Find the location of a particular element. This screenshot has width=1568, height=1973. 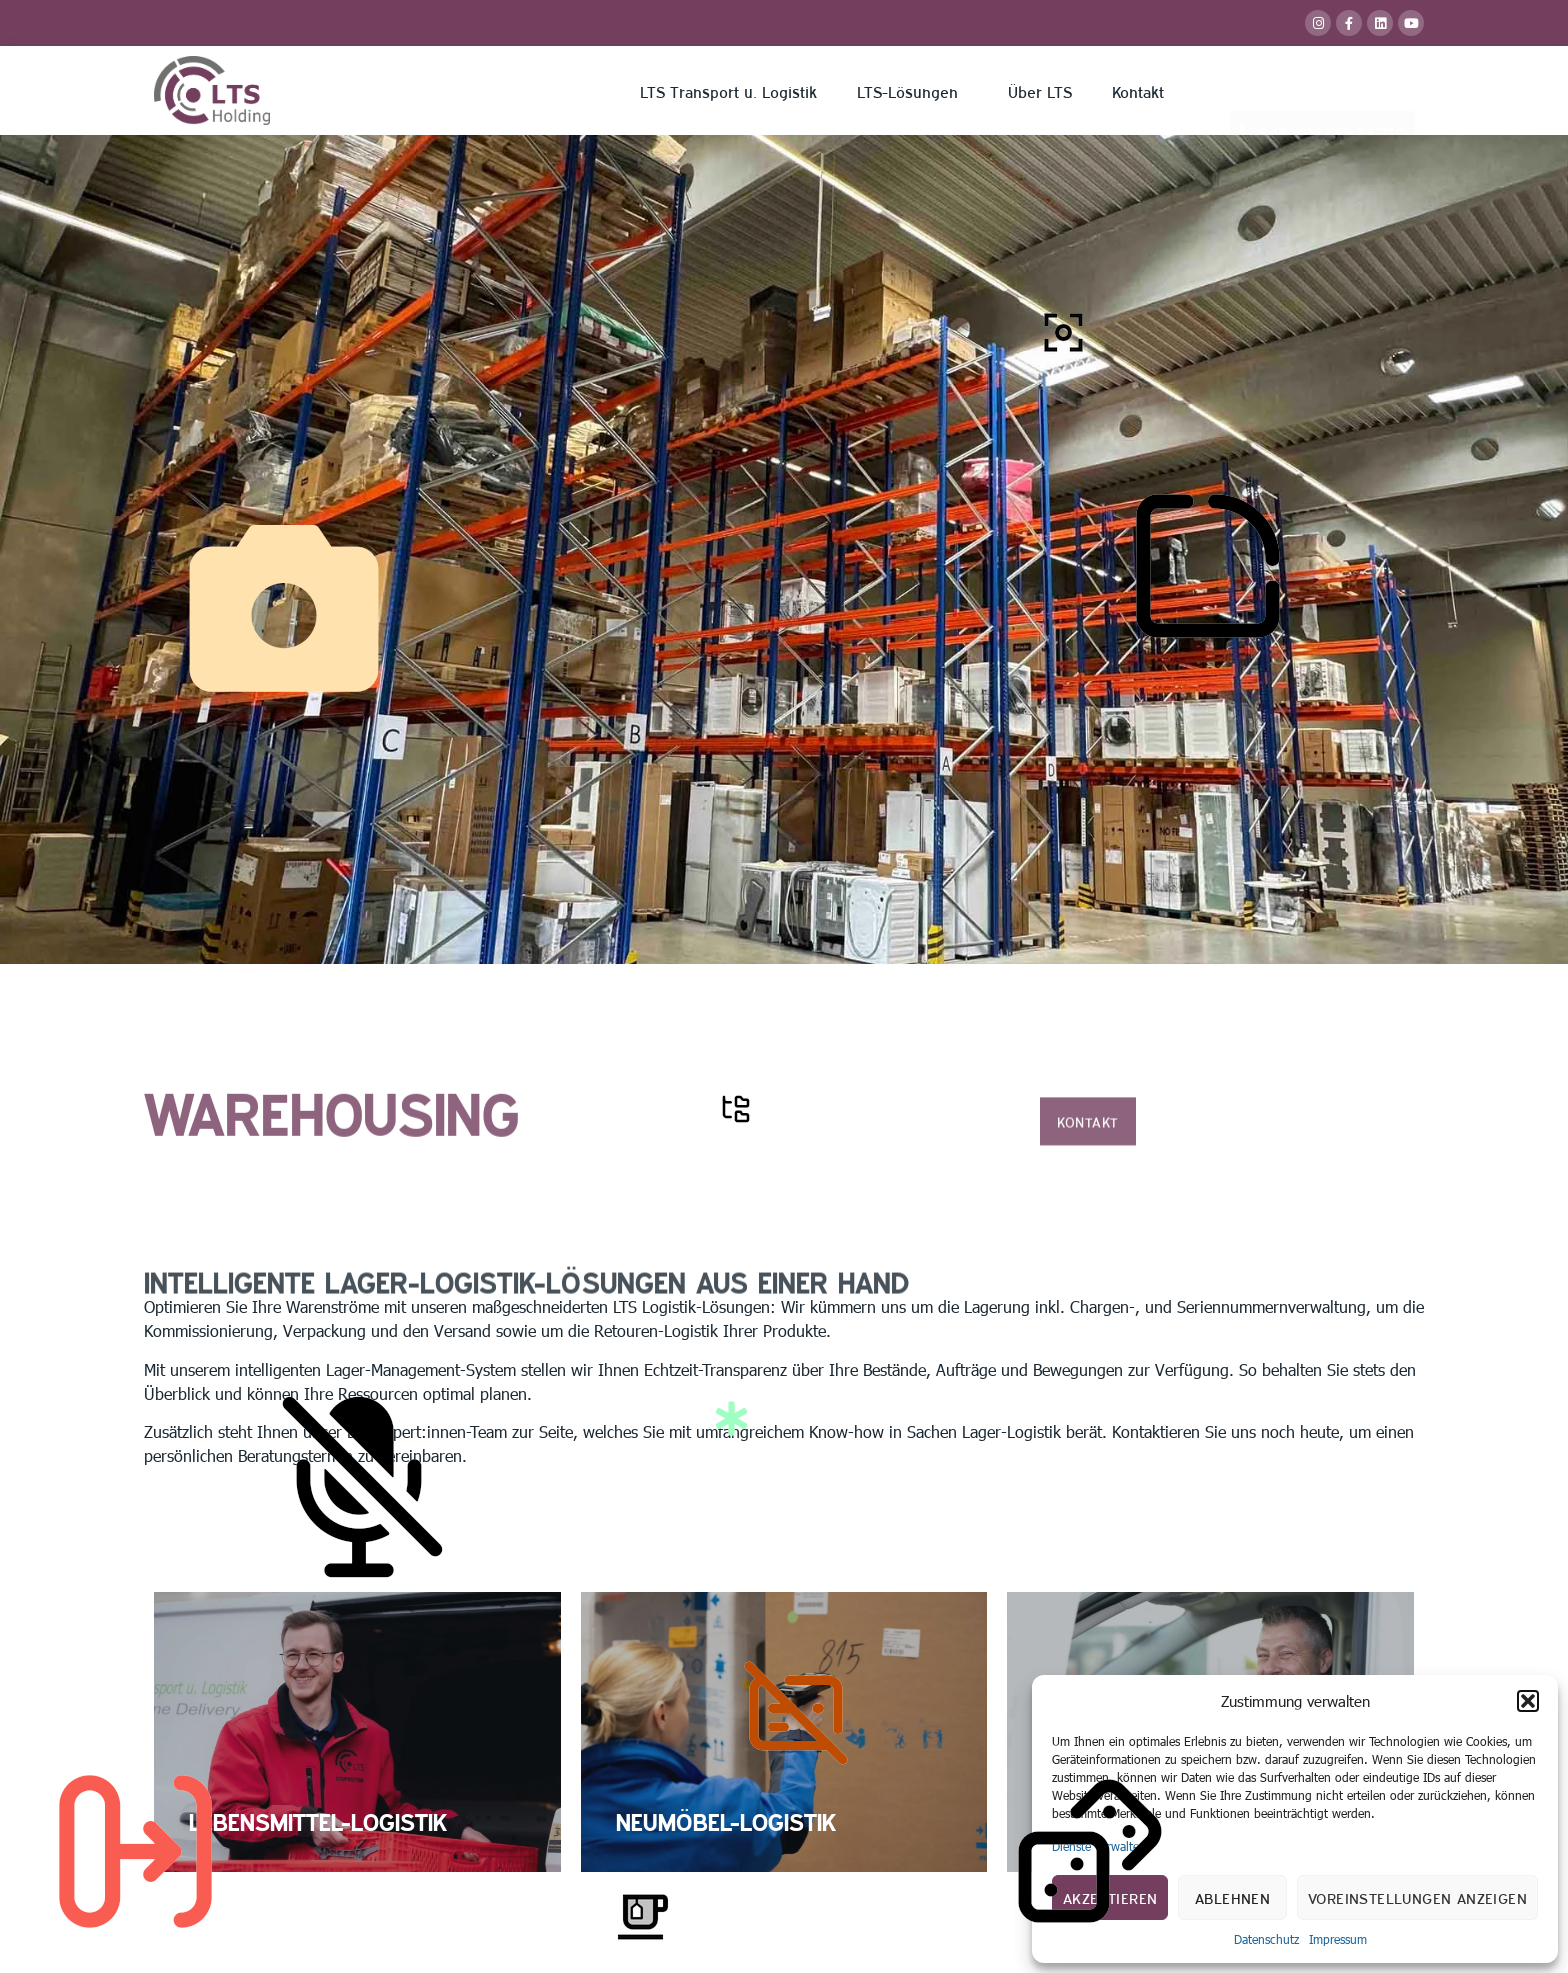

take a photo is located at coordinates (284, 612).